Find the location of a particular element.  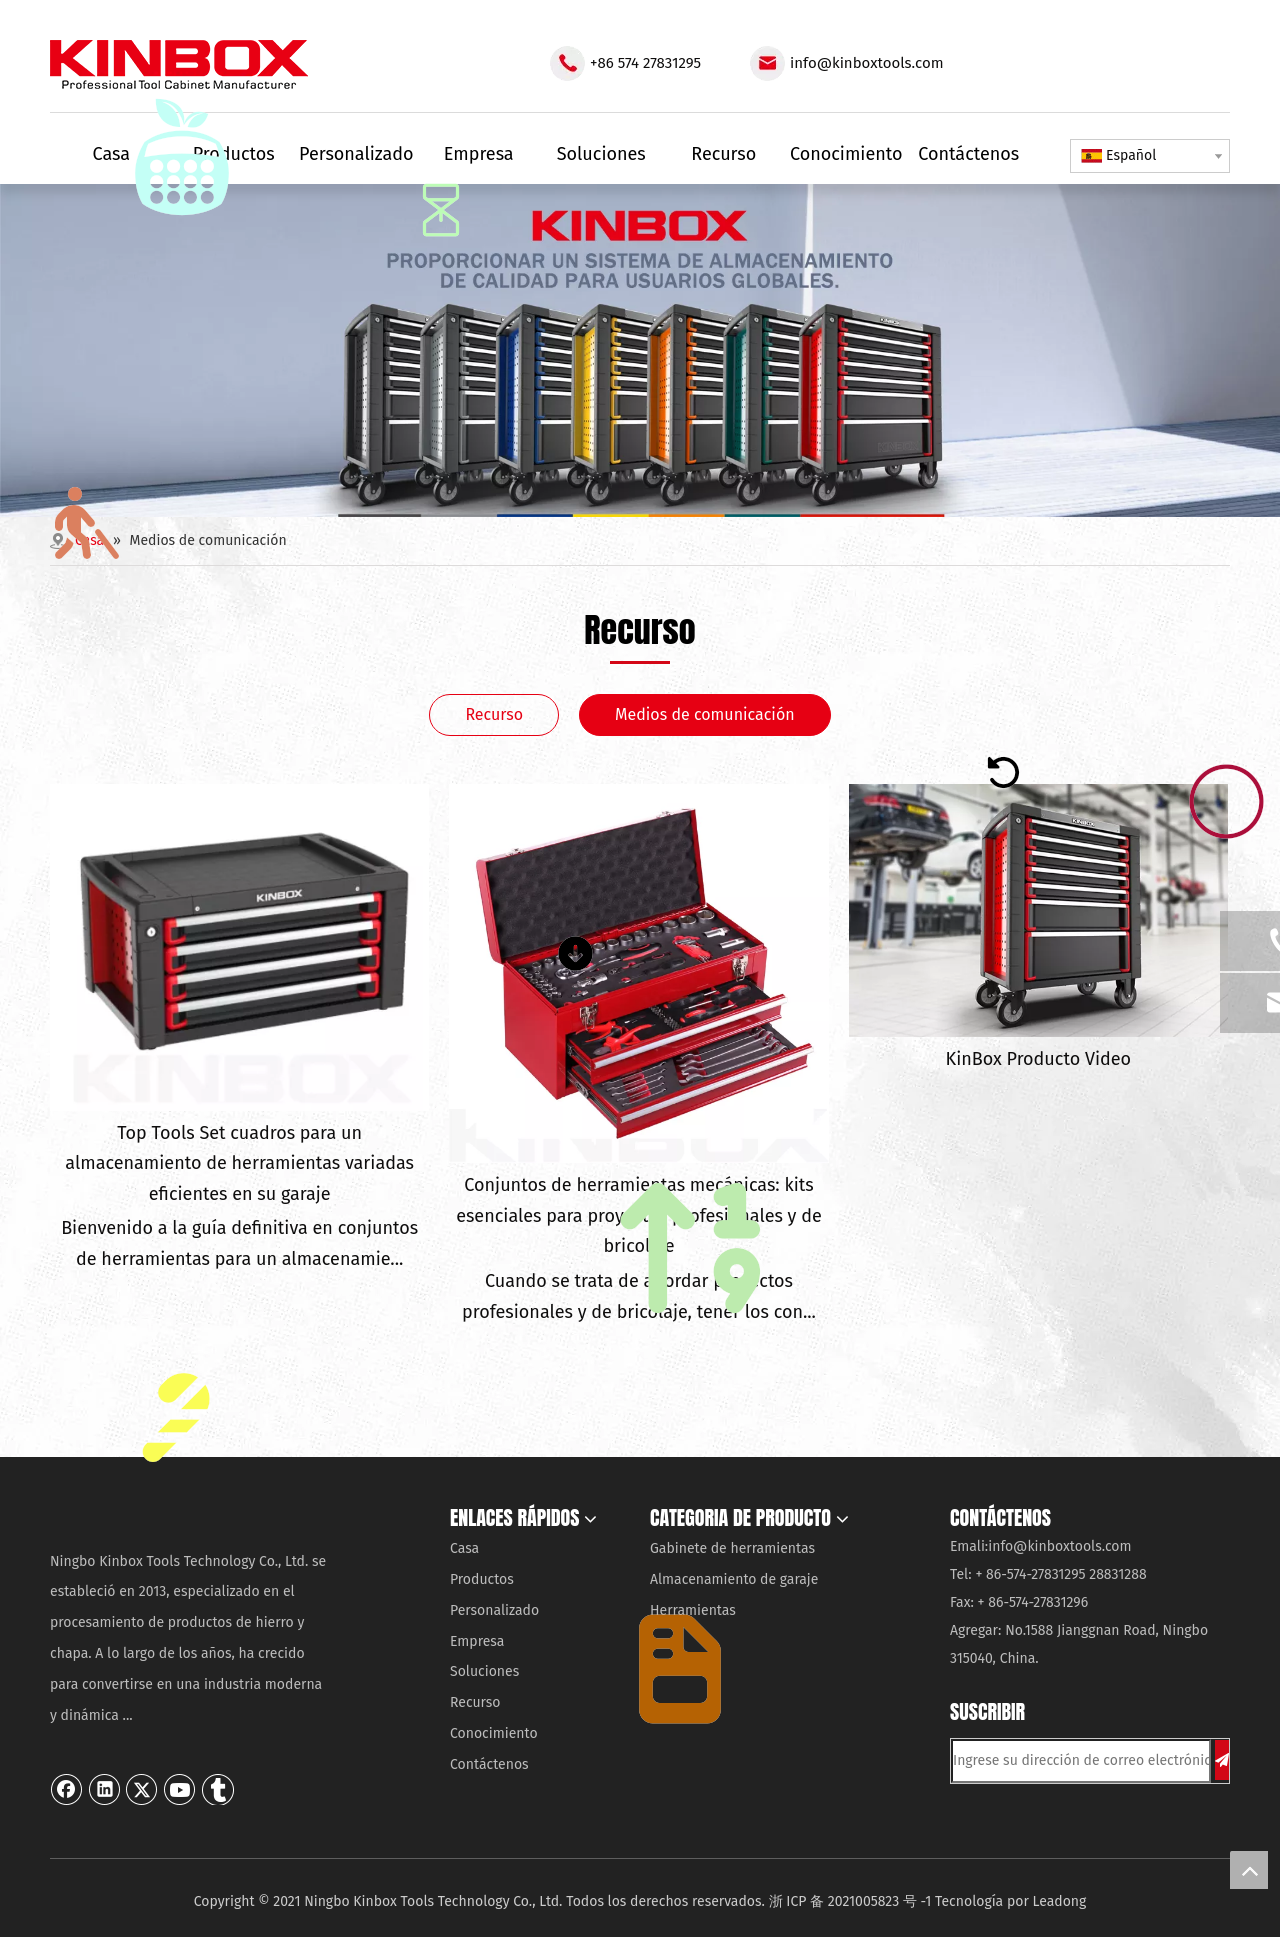

undo last action is located at coordinates (1003, 772).